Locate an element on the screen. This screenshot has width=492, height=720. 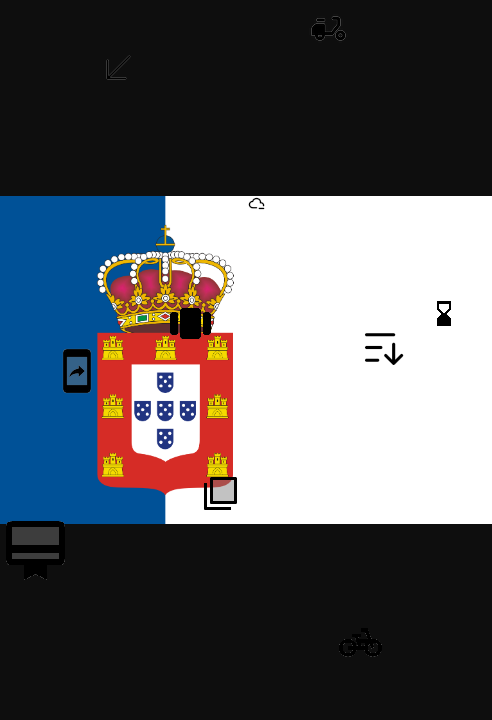
view content in carousel format is located at coordinates (190, 324).